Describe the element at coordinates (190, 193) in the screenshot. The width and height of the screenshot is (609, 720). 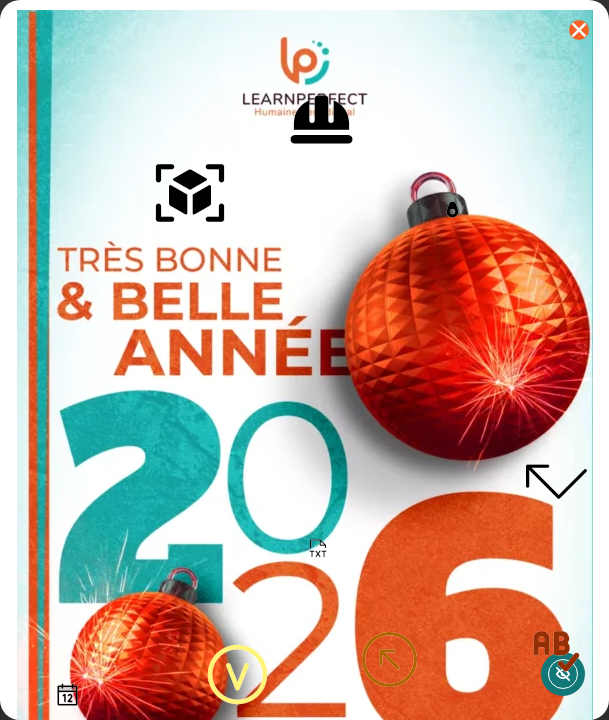
I see `scan or capture a 3D object` at that location.